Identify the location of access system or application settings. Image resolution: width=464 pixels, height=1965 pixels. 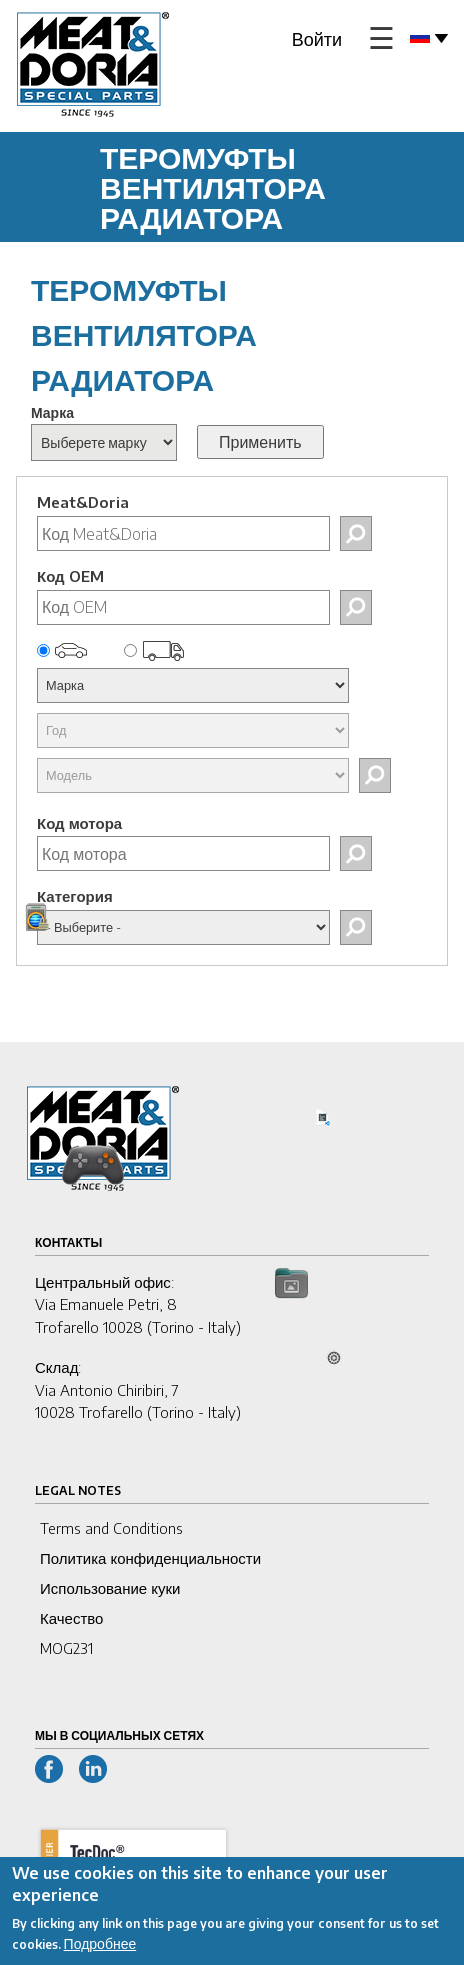
(334, 1358).